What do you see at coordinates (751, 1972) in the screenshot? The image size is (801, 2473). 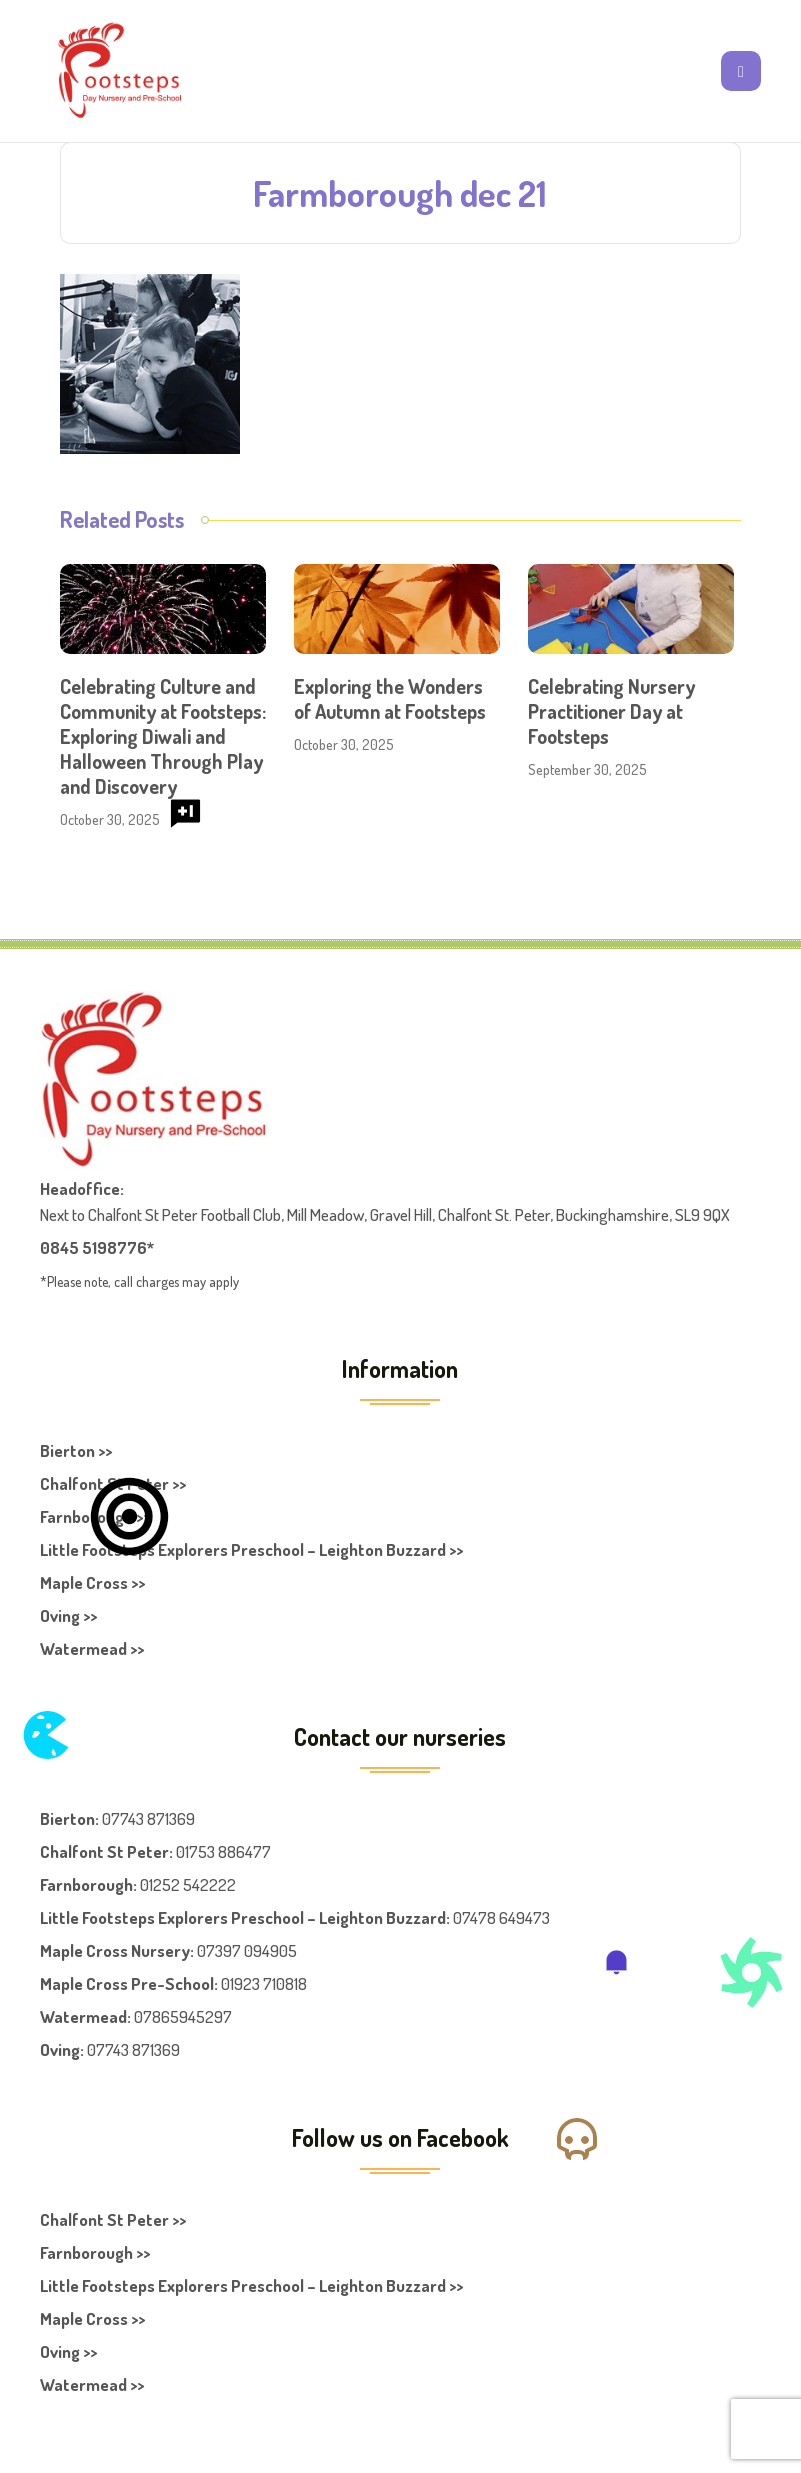 I see `launch octane render application` at bounding box center [751, 1972].